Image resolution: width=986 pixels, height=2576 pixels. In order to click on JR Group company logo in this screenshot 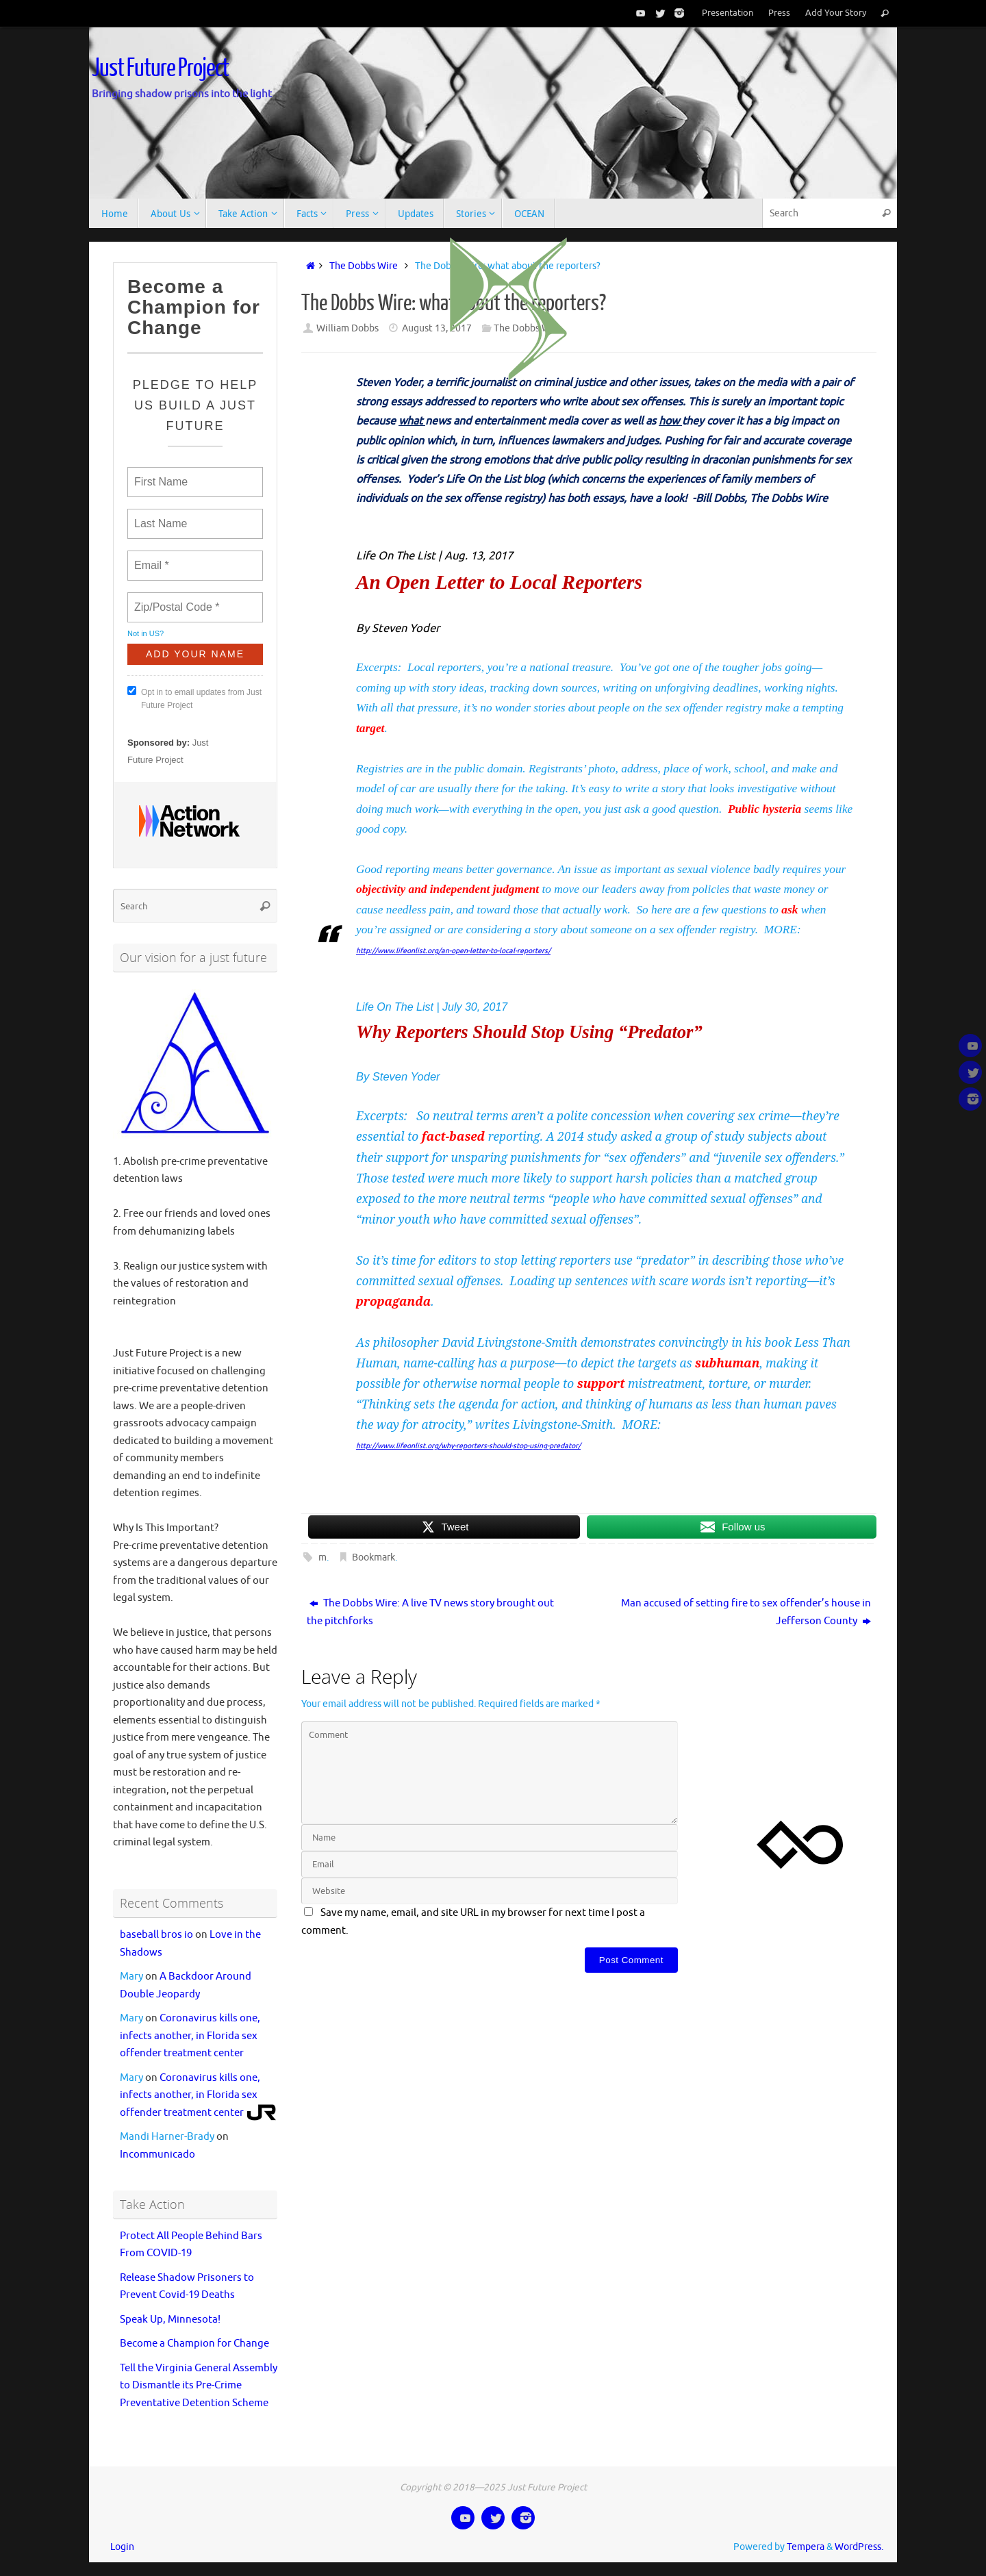, I will do `click(262, 2112)`.